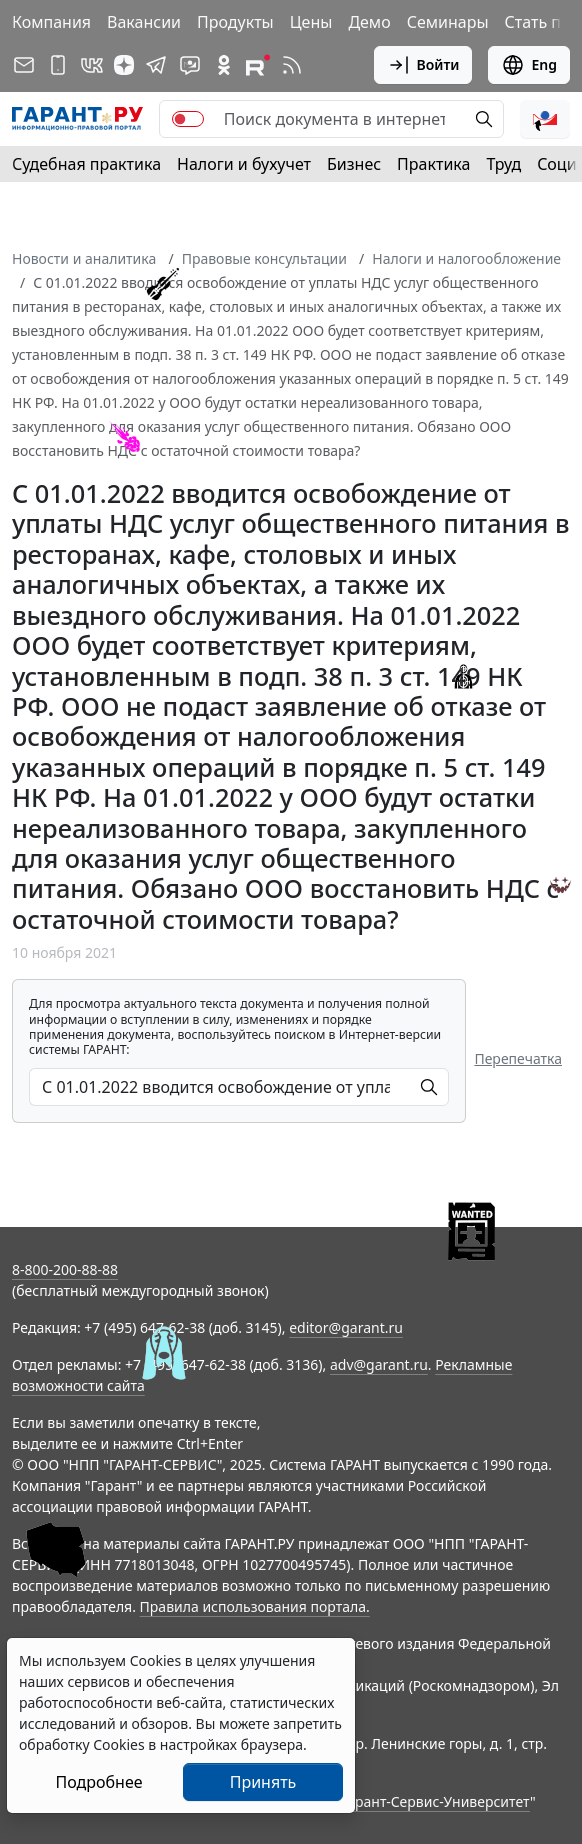  What do you see at coordinates (560, 884) in the screenshot?
I see `indicates a delighted or excited mood` at bounding box center [560, 884].